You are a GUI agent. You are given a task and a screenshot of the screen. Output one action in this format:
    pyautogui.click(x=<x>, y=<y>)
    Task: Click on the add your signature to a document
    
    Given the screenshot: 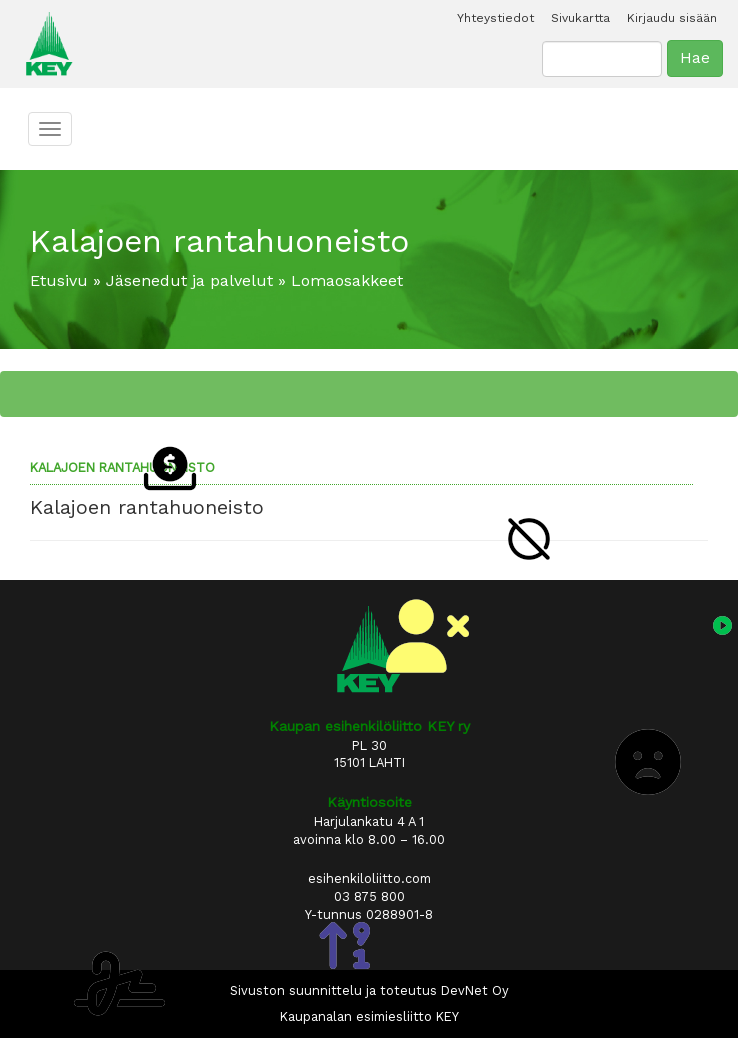 What is the action you would take?
    pyautogui.click(x=119, y=983)
    